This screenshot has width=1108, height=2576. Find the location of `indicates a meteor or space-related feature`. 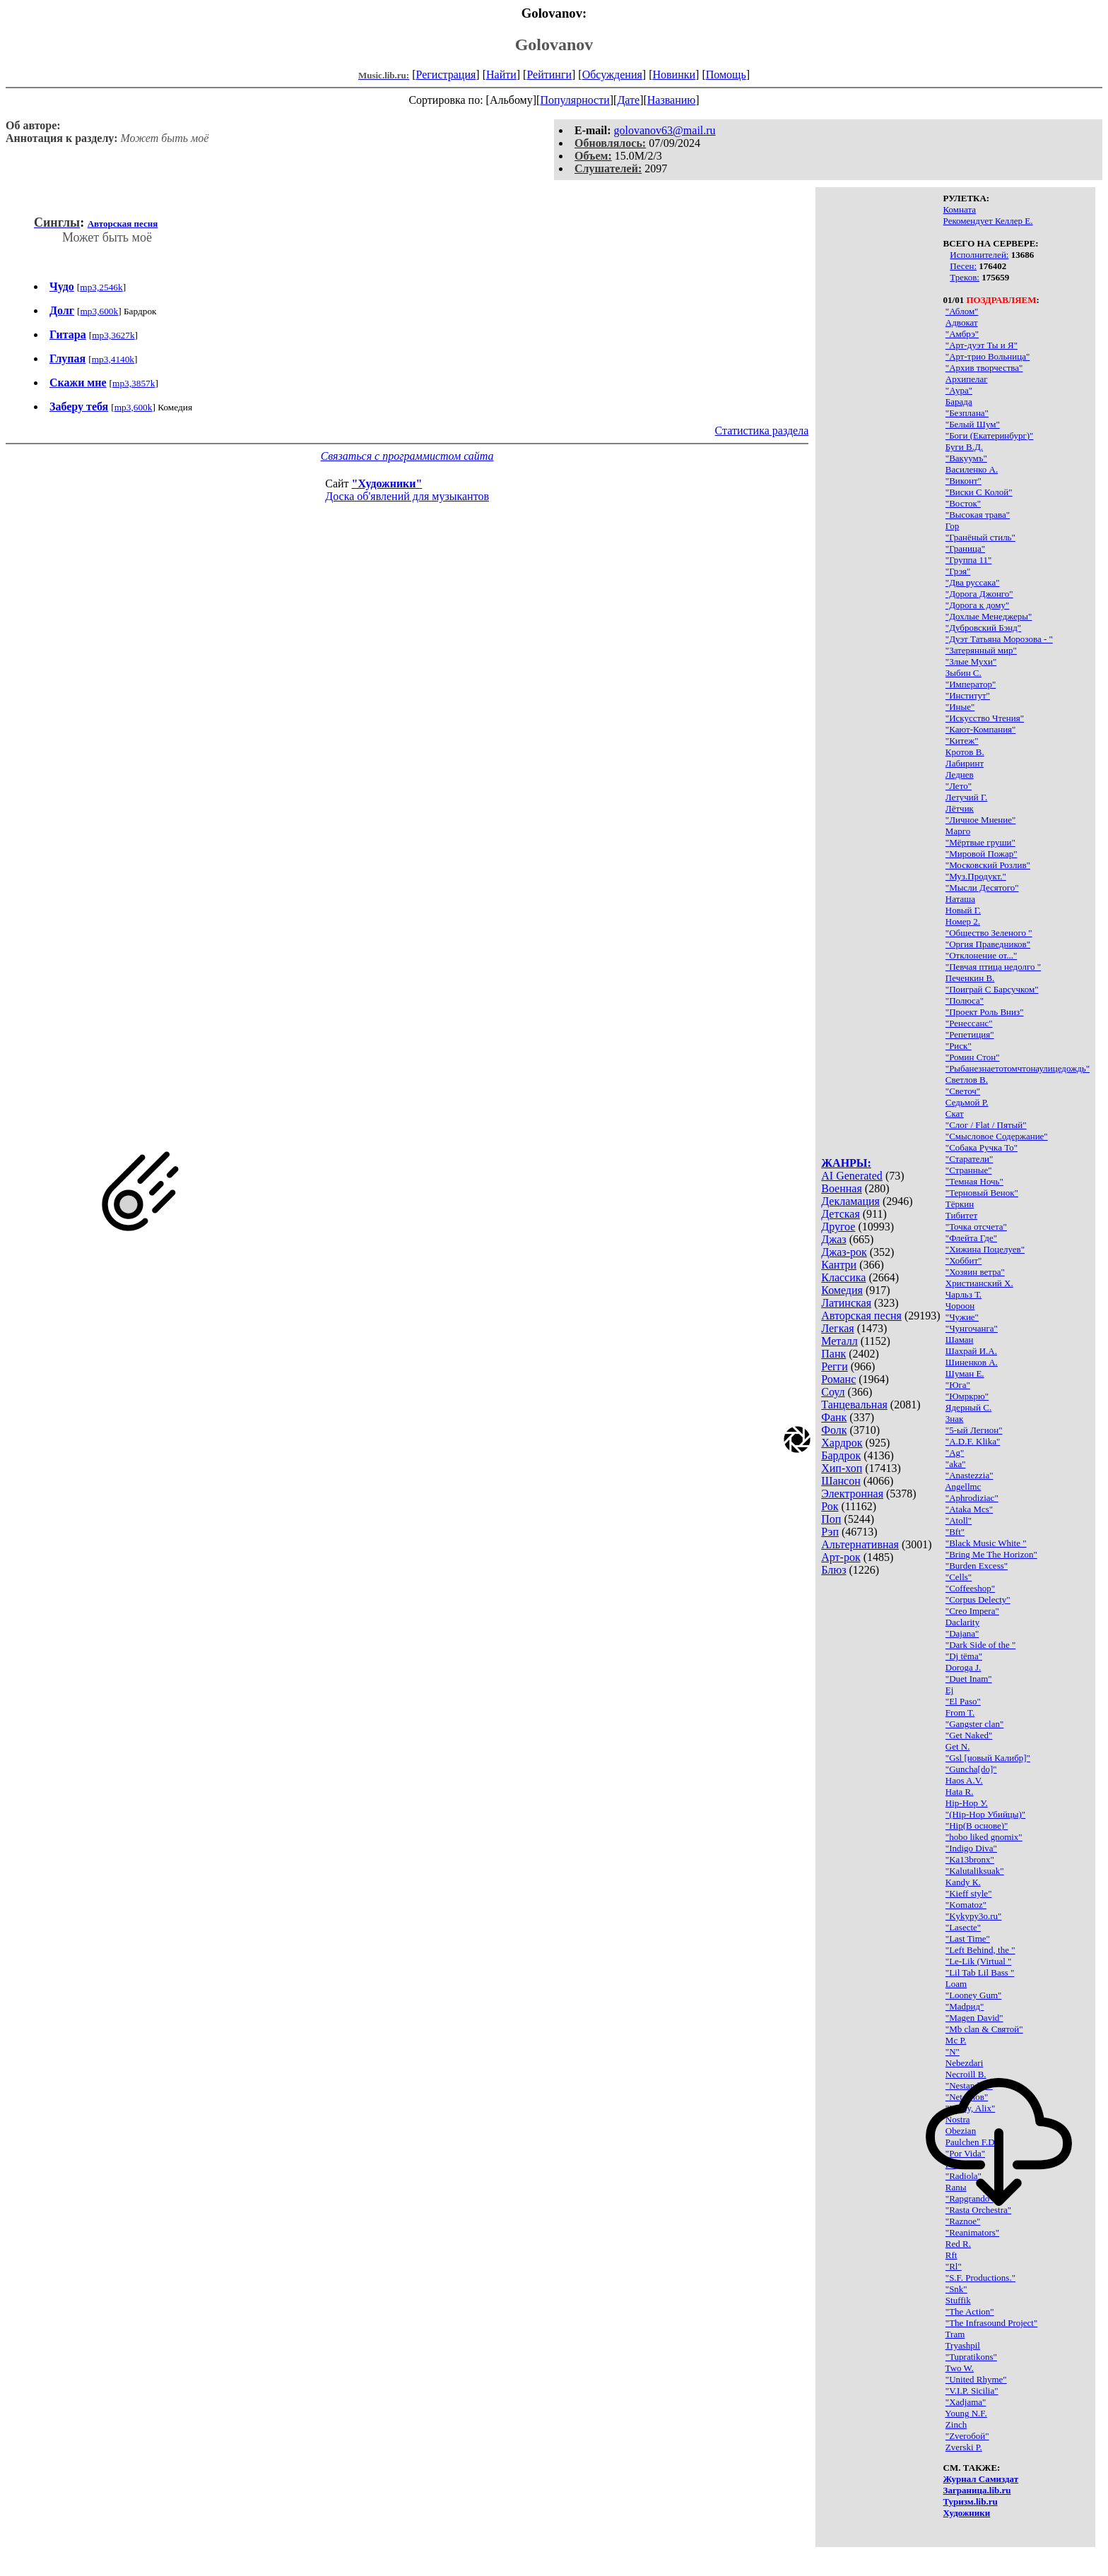

indicates a meteor or space-related feature is located at coordinates (140, 1192).